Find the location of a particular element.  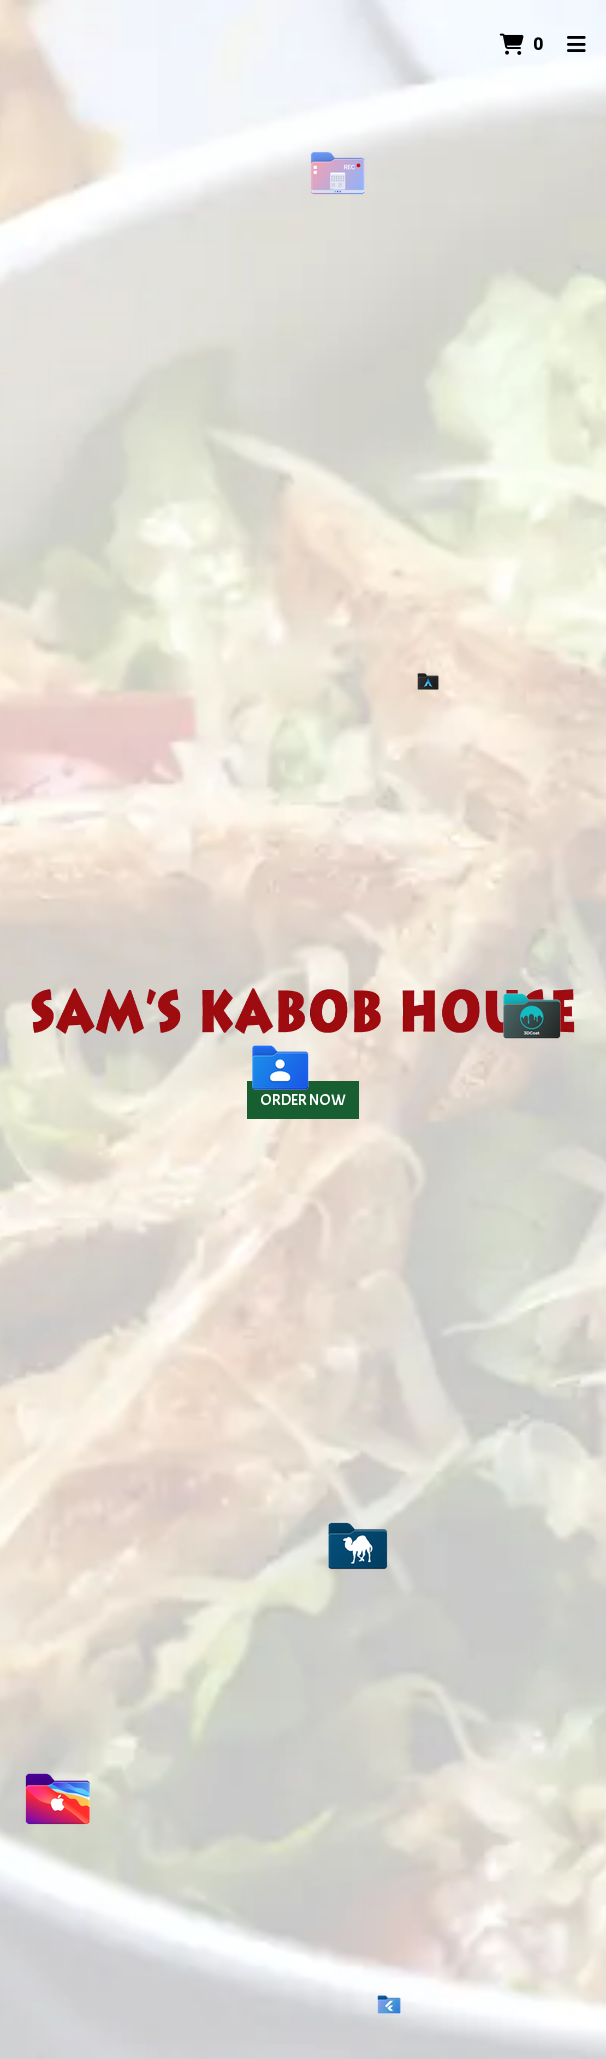

open google contacts folder is located at coordinates (280, 1069).